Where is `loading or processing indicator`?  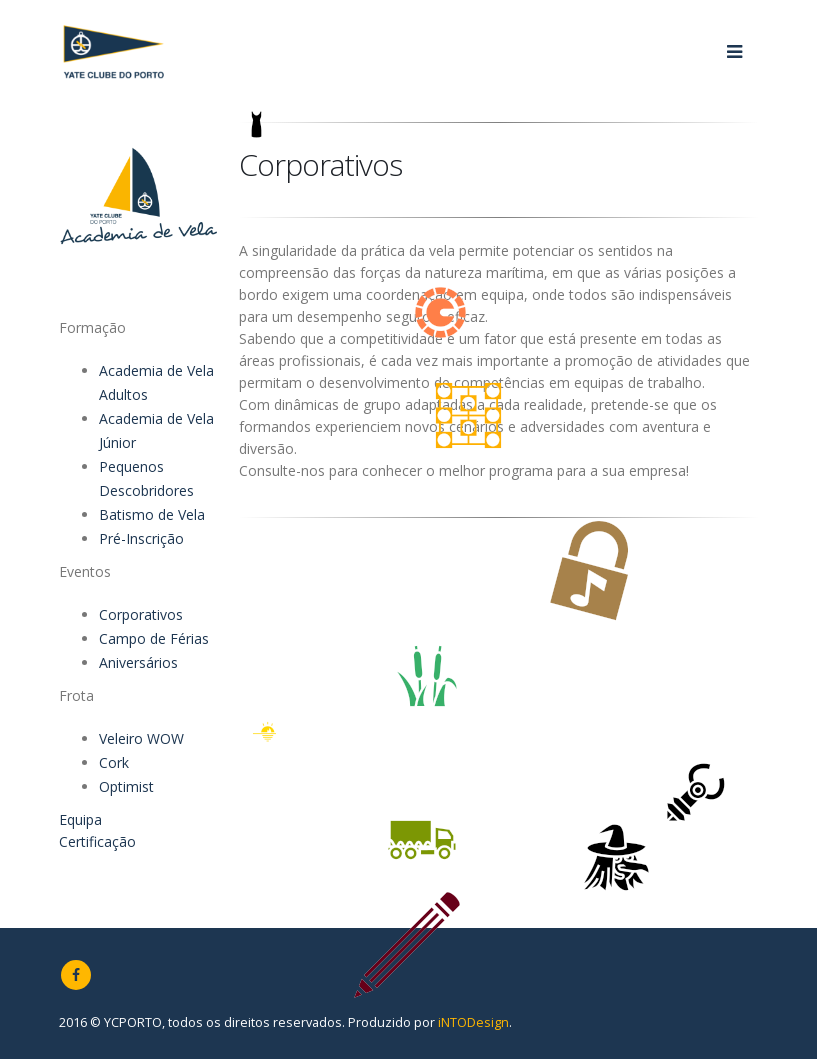 loading or processing indicator is located at coordinates (440, 312).